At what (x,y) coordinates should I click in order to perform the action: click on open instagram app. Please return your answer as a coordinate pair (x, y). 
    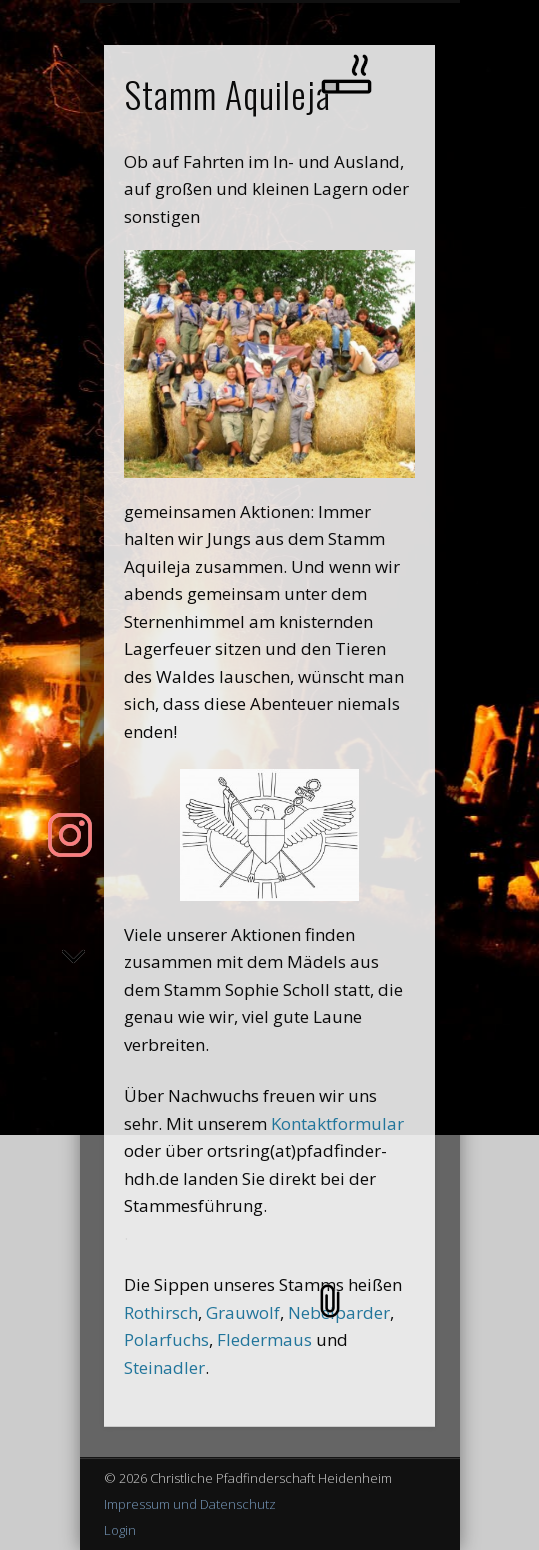
    Looking at the image, I should click on (70, 835).